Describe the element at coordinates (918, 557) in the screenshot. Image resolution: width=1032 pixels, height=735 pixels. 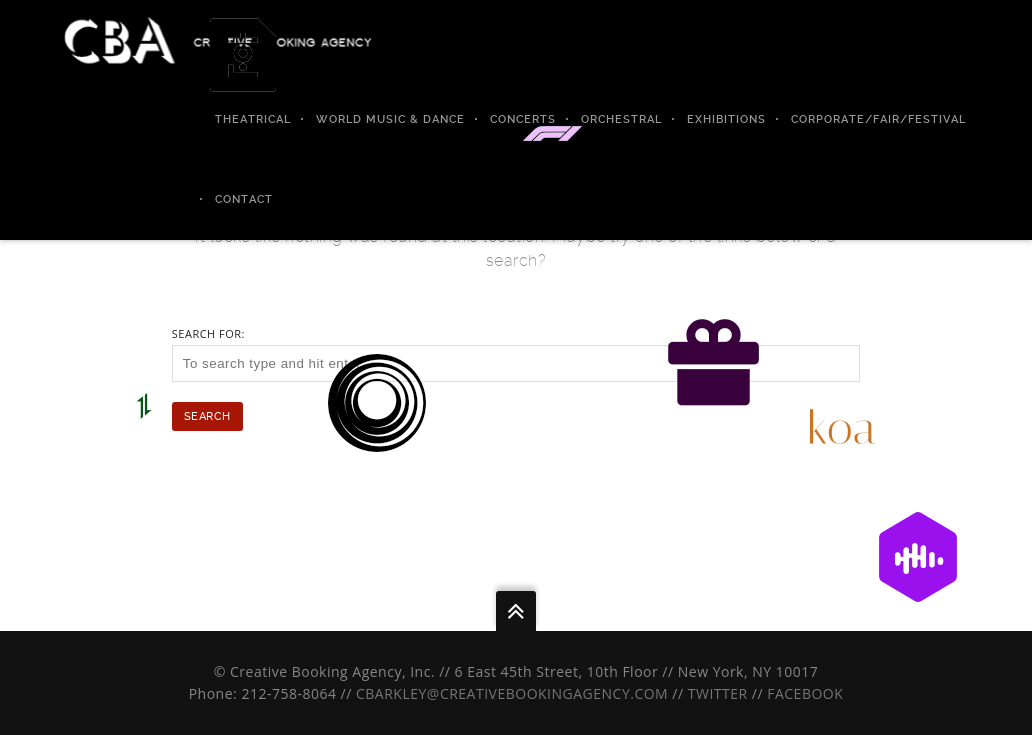
I see `open the Castbox podcast app` at that location.